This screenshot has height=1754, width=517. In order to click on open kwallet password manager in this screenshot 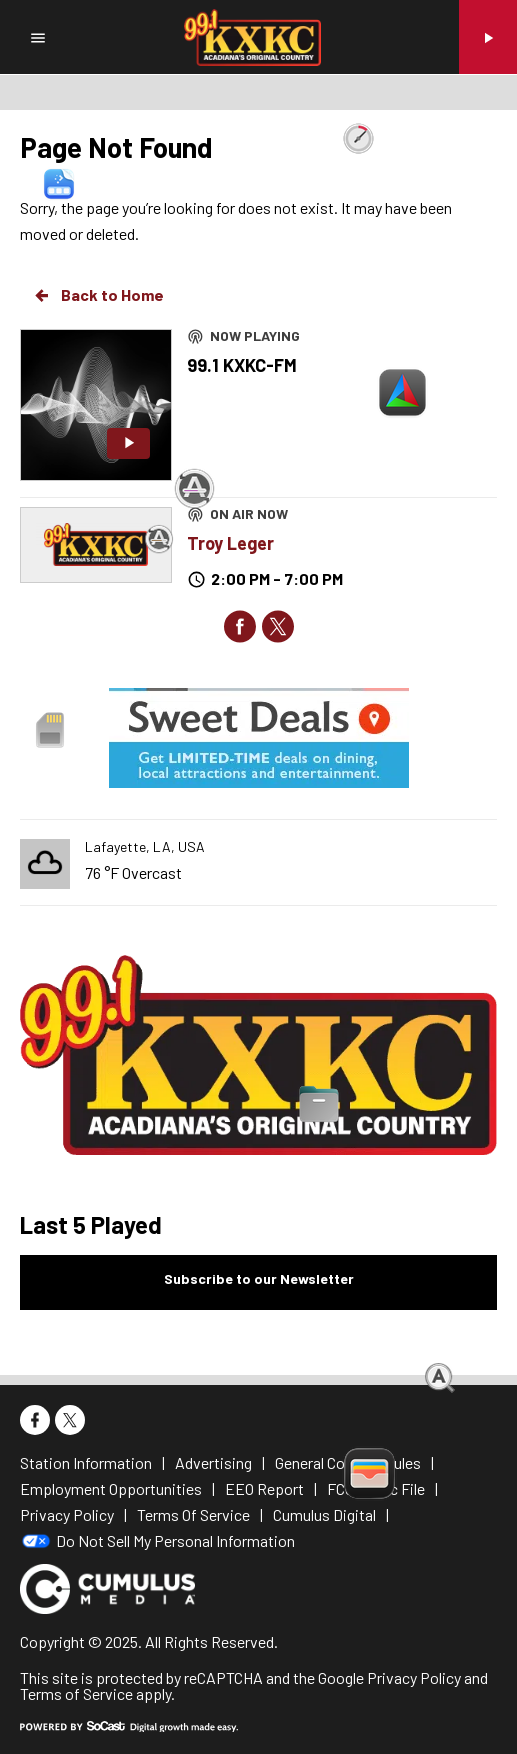, I will do `click(369, 1473)`.